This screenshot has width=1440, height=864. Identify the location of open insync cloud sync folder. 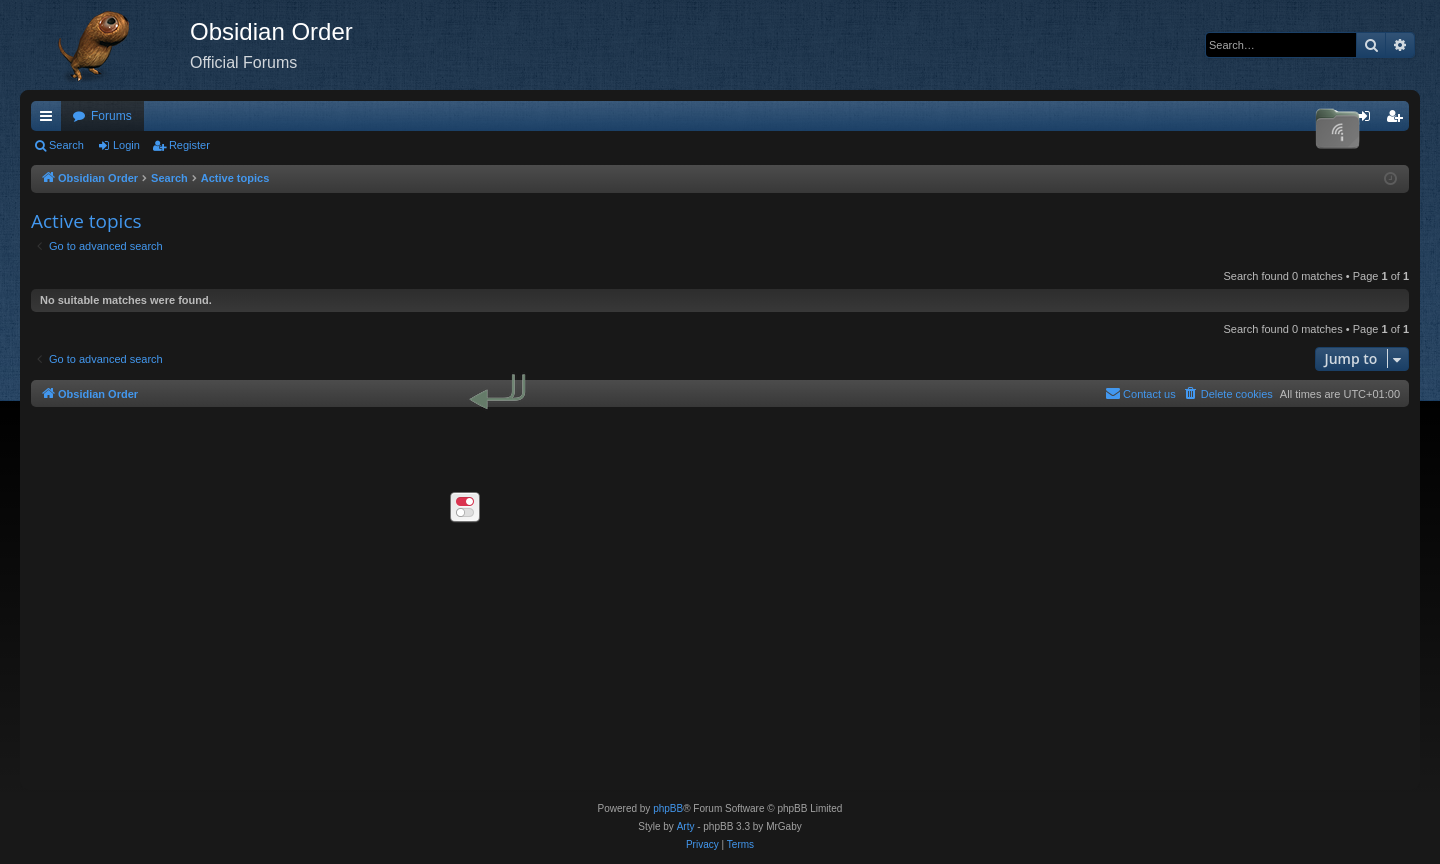
(1337, 128).